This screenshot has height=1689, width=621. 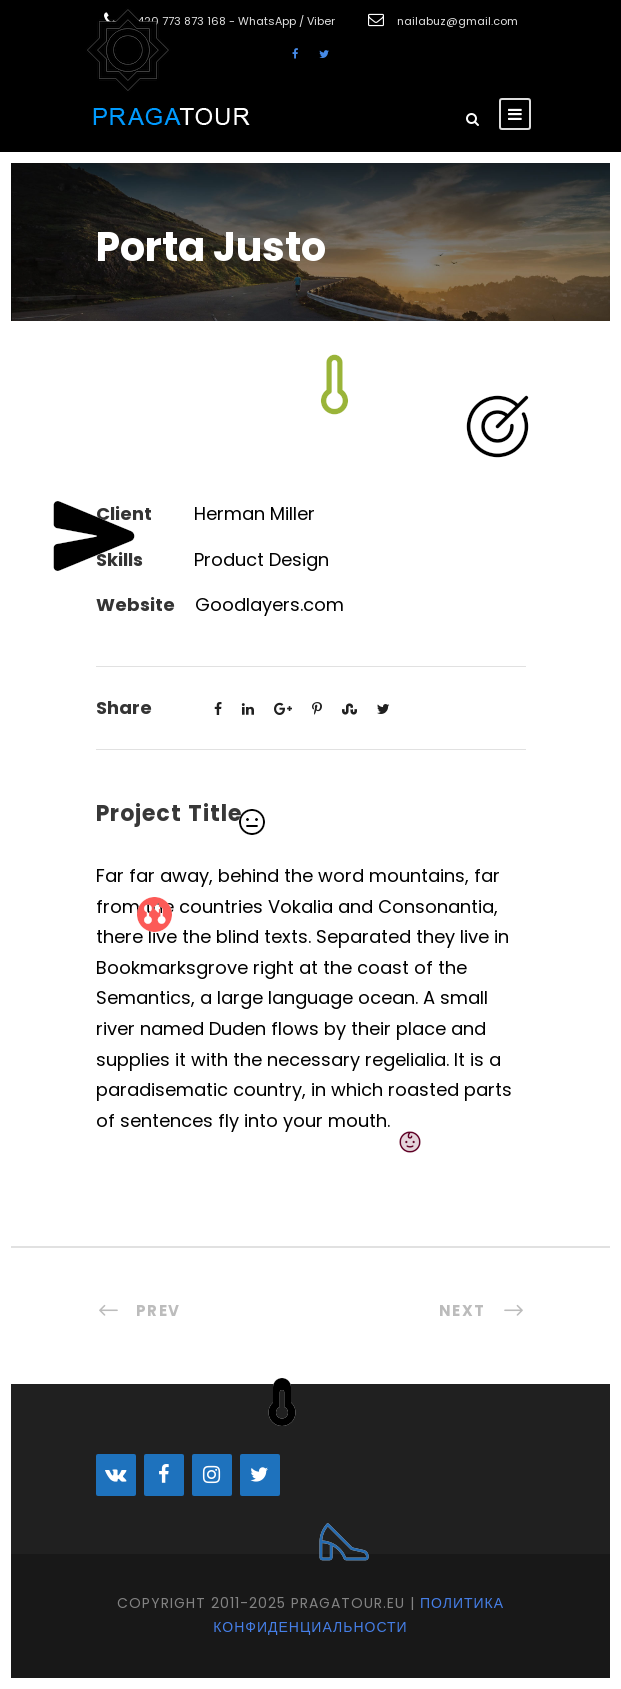 What do you see at coordinates (282, 1402) in the screenshot?
I see `indicates high temperature reading` at bounding box center [282, 1402].